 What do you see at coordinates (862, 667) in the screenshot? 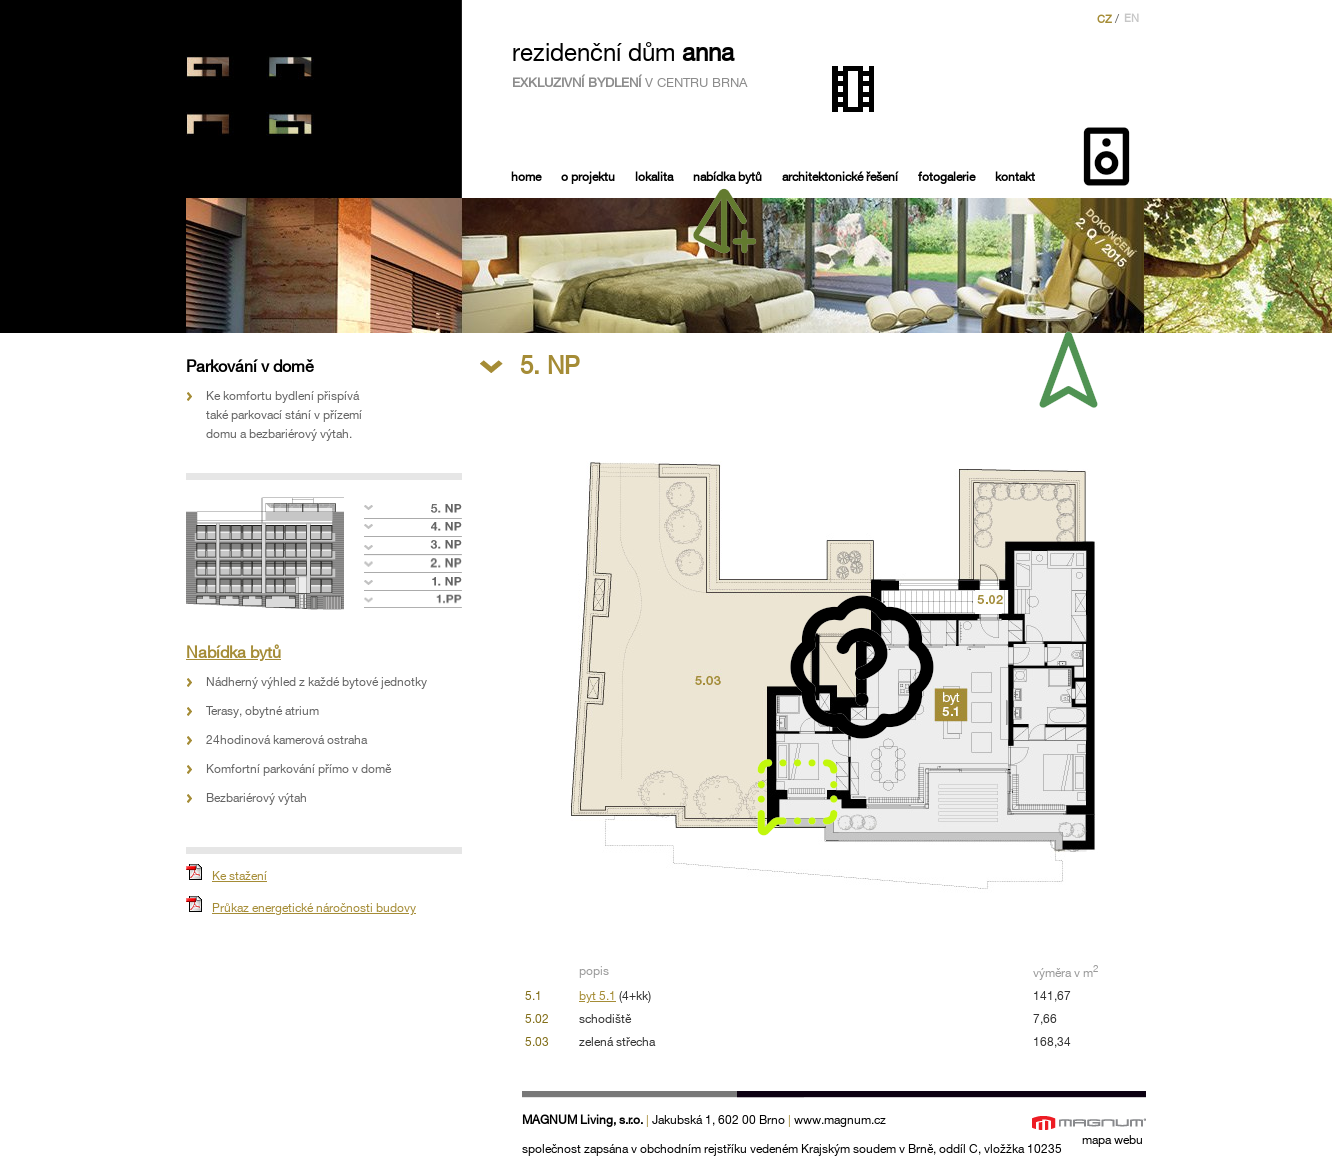
I see `access help or FAQ section` at bounding box center [862, 667].